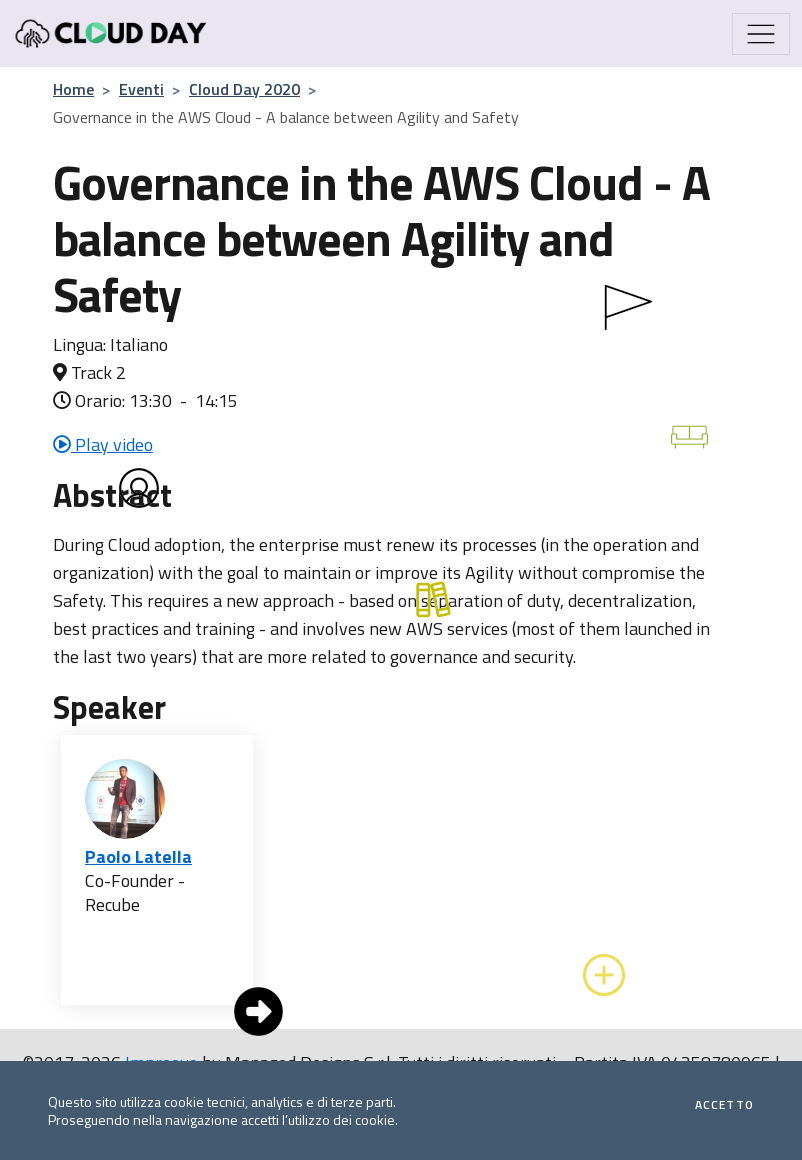 The image size is (802, 1160). Describe the element at coordinates (604, 975) in the screenshot. I see `add a new item` at that location.